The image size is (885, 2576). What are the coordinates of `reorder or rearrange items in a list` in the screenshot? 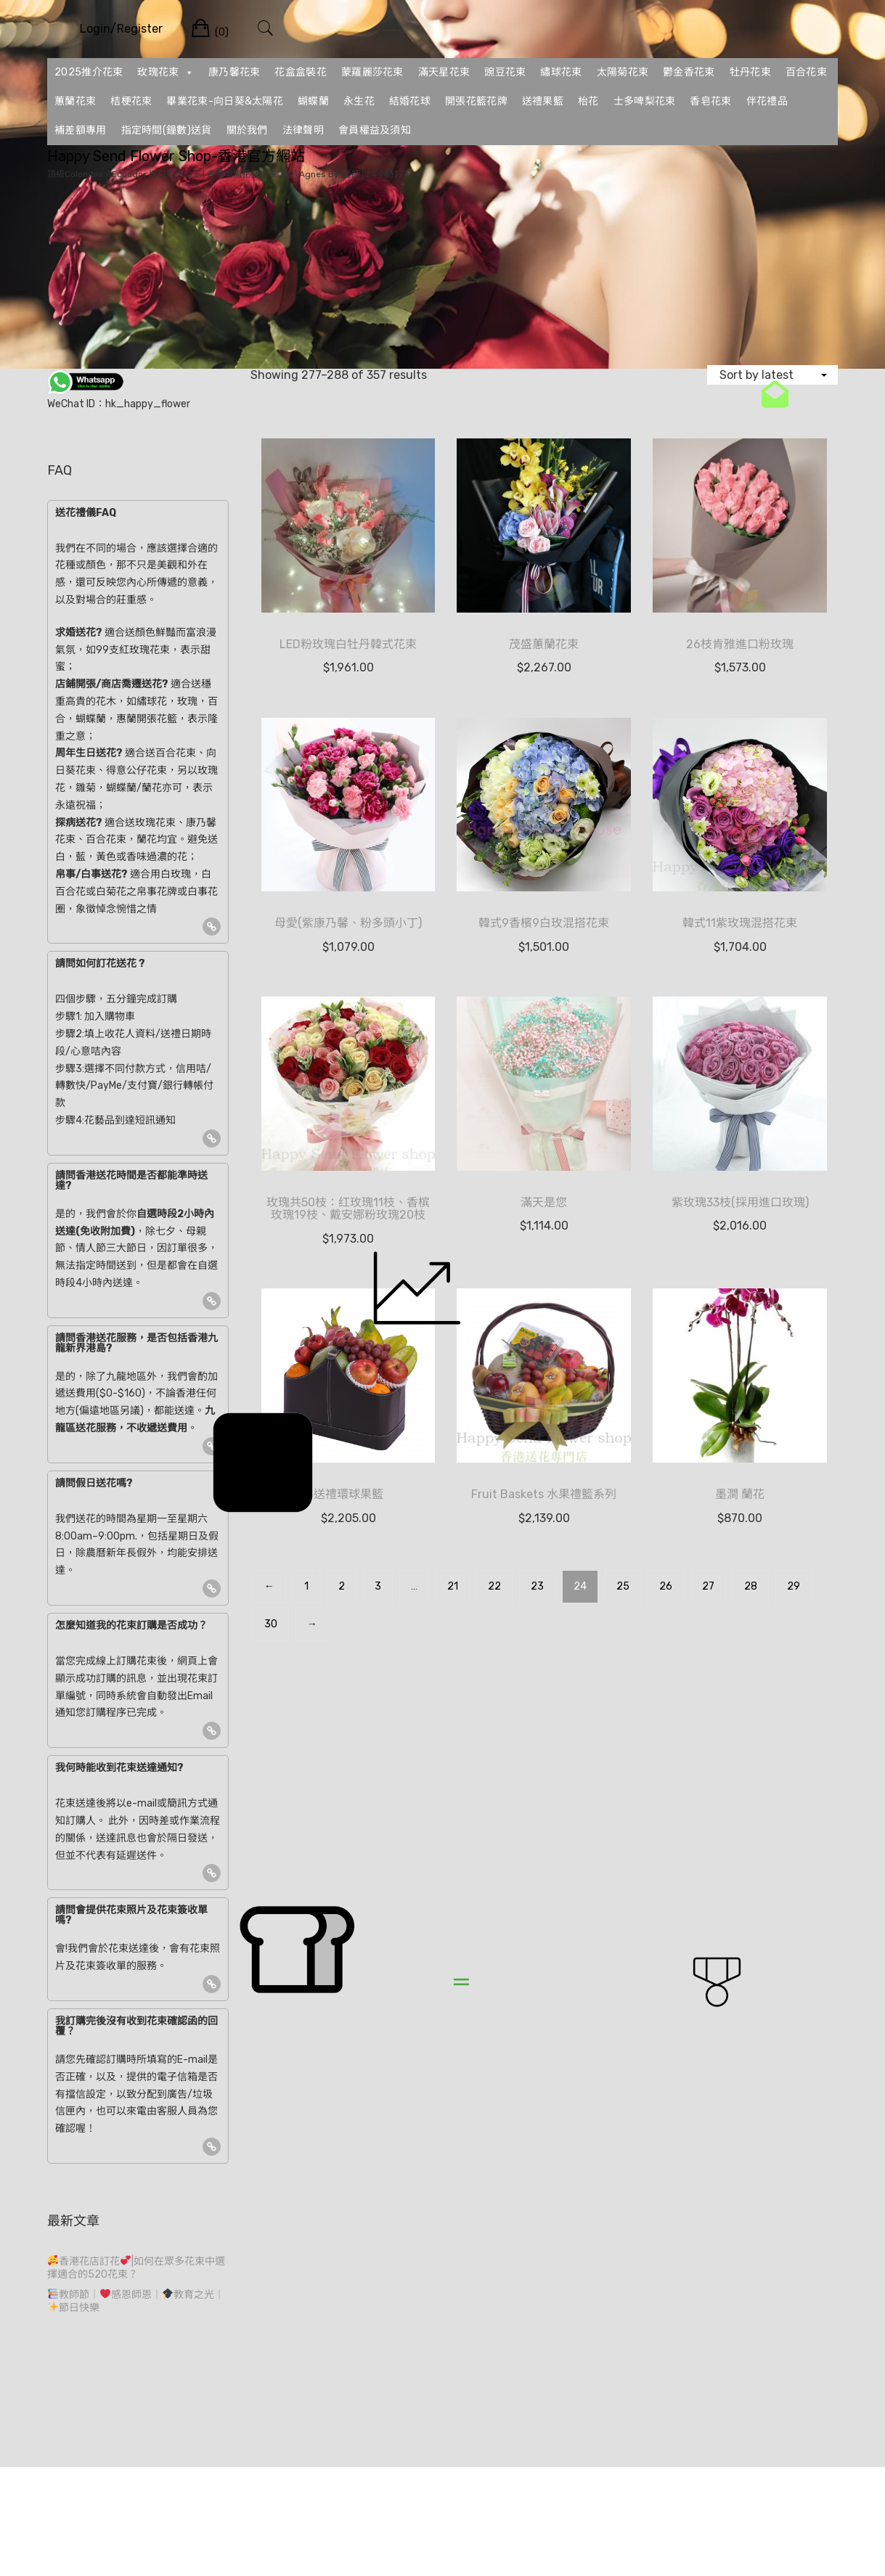 It's located at (461, 1982).